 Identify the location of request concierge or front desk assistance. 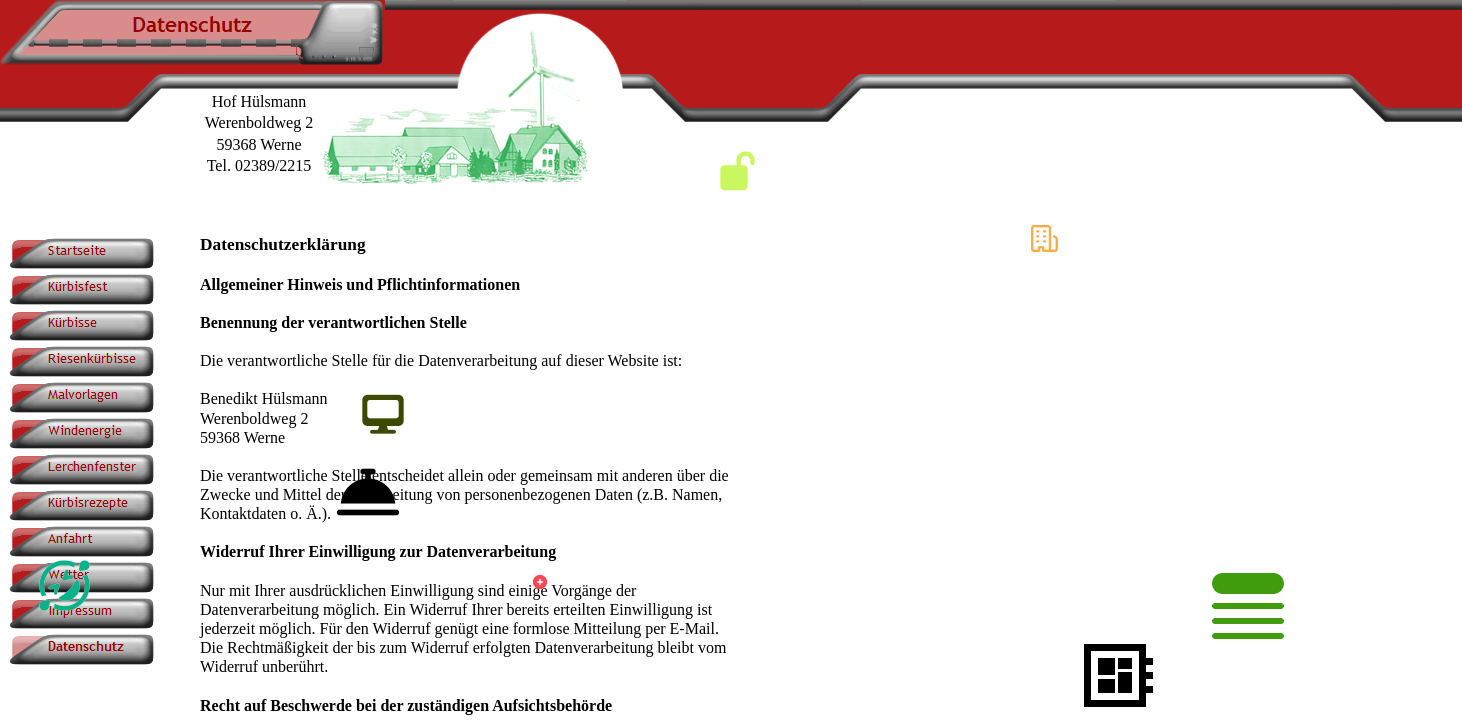
(368, 492).